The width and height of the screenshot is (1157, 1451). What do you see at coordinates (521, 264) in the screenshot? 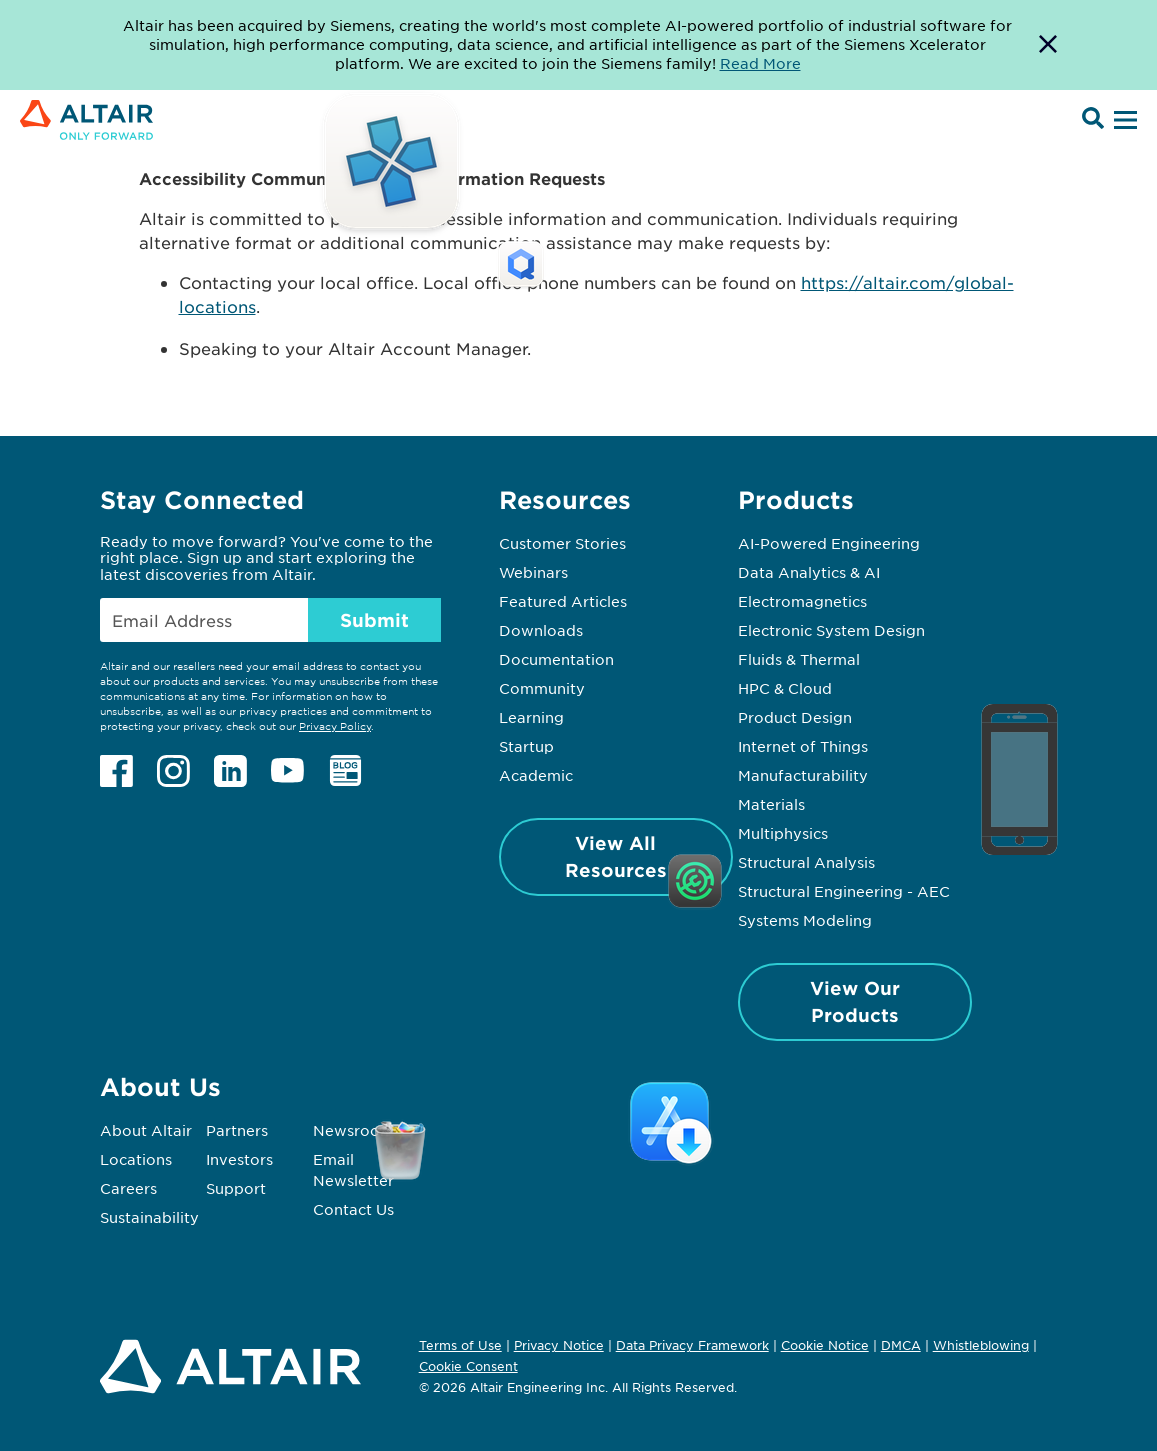
I see `open qubes os application` at bounding box center [521, 264].